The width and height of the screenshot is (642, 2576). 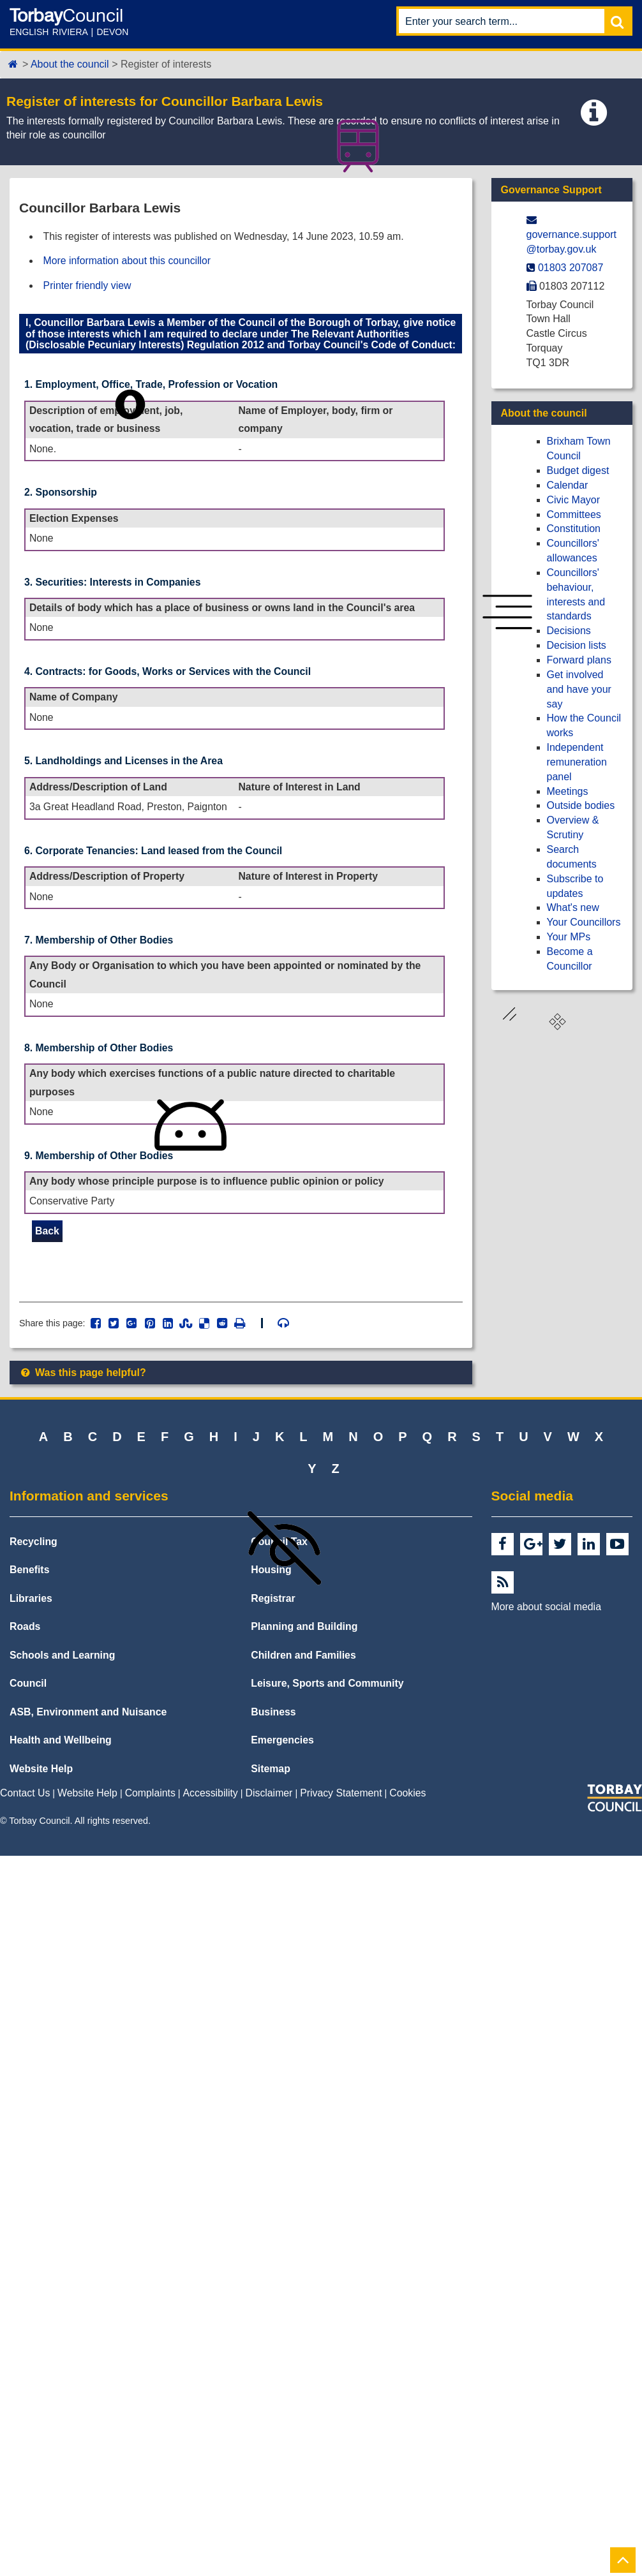 I want to click on android operating system indicator, so click(x=190, y=1127).